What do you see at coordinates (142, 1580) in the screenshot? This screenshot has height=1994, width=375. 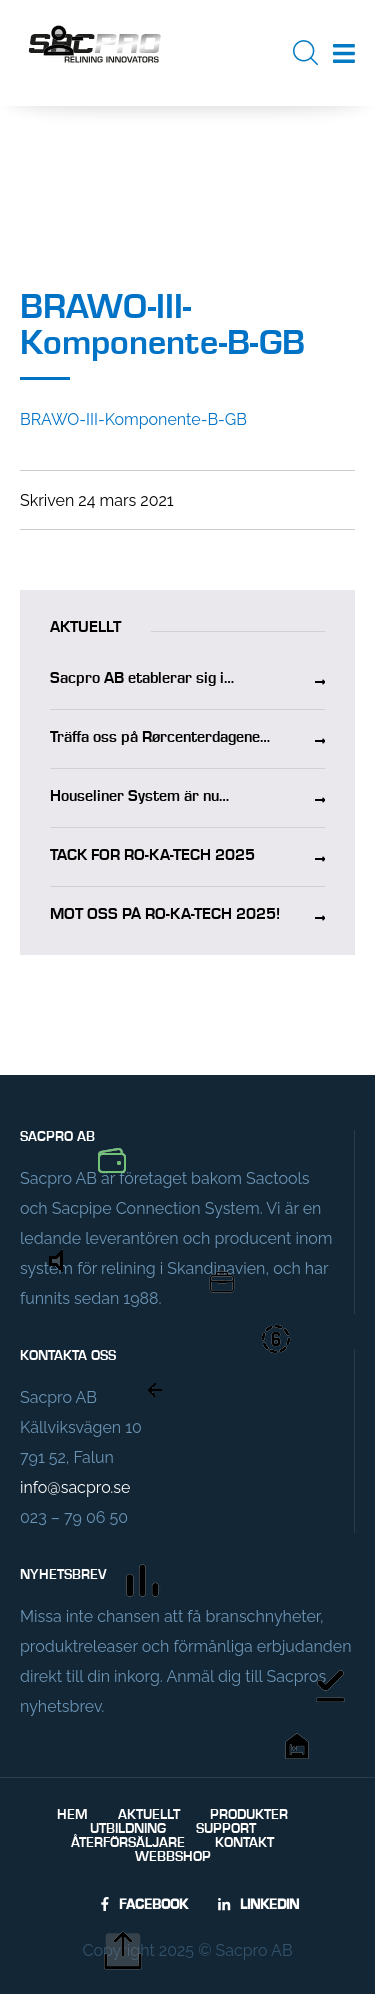 I see `view analytics or statistics` at bounding box center [142, 1580].